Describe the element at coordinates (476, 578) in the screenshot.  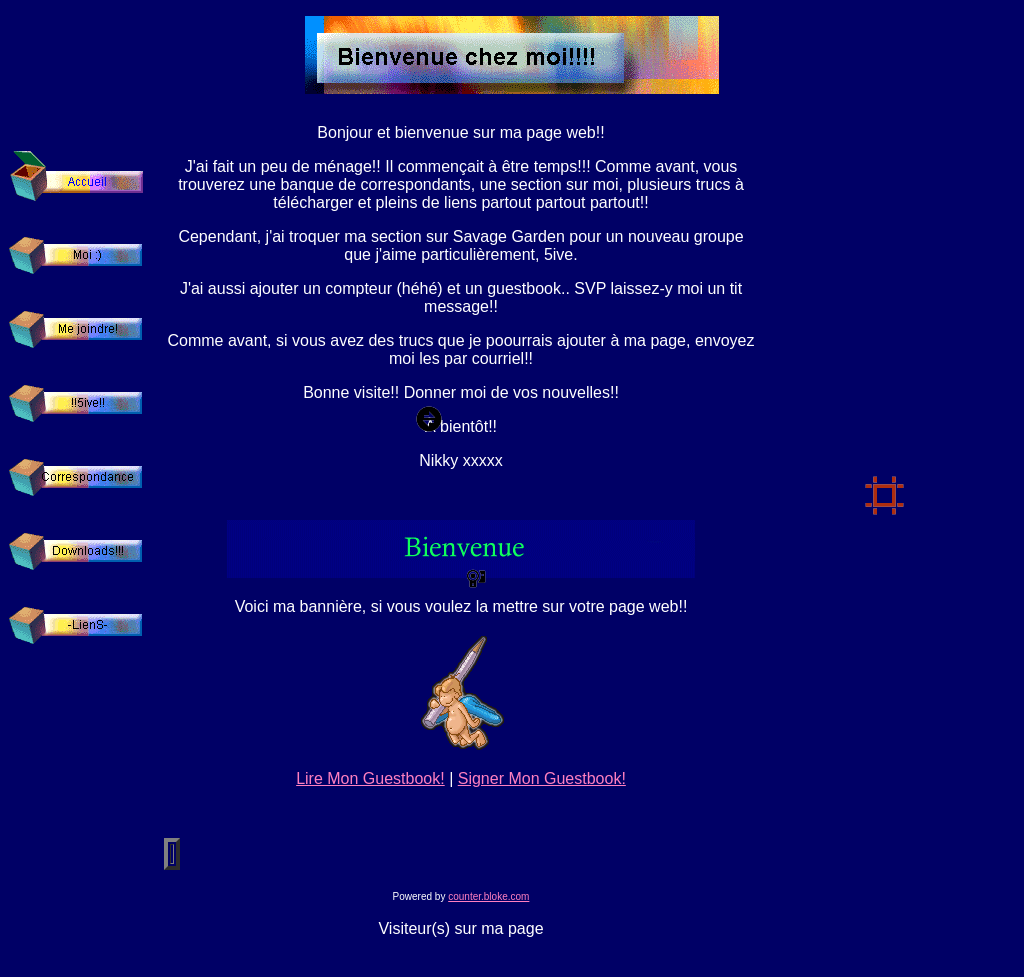
I see `access DV camcorder or digital video settings` at that location.